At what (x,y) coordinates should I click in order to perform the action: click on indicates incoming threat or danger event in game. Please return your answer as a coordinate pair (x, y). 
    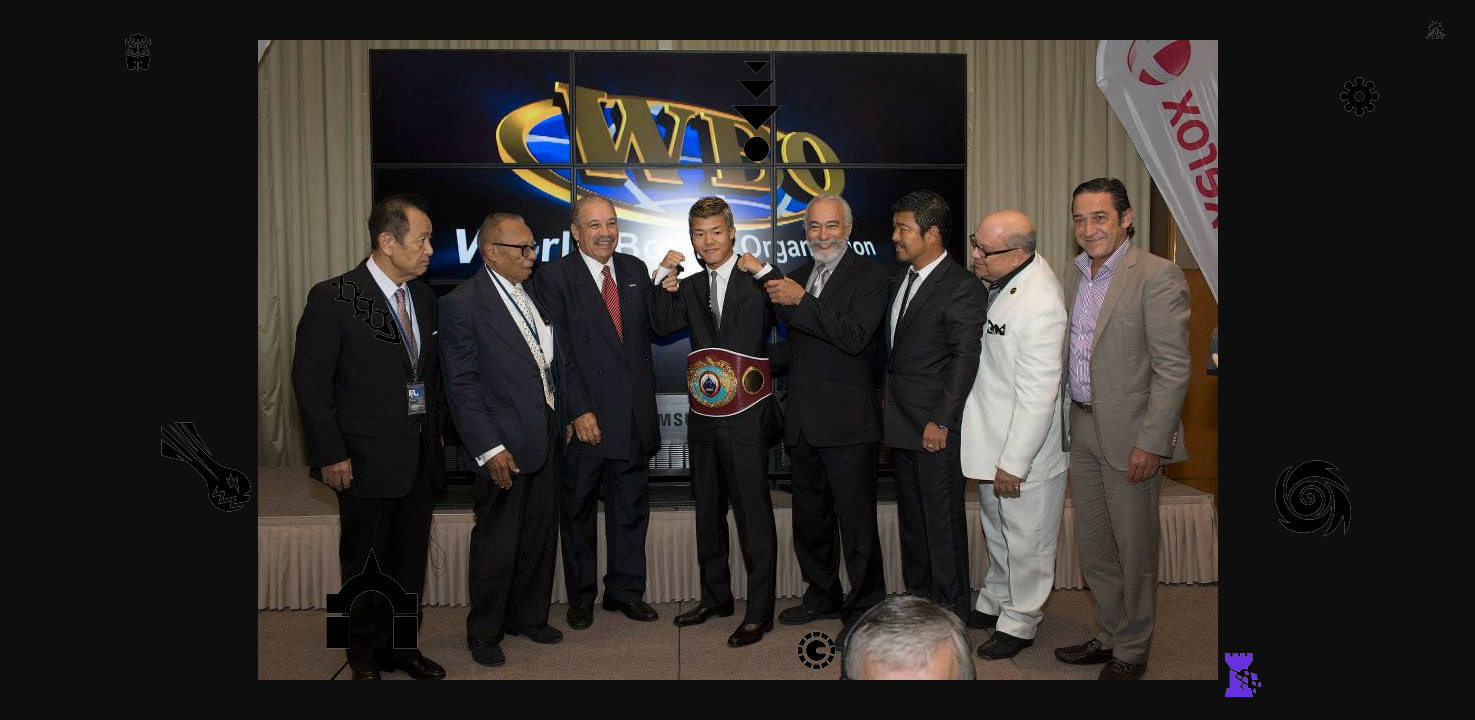
    Looking at the image, I should click on (206, 467).